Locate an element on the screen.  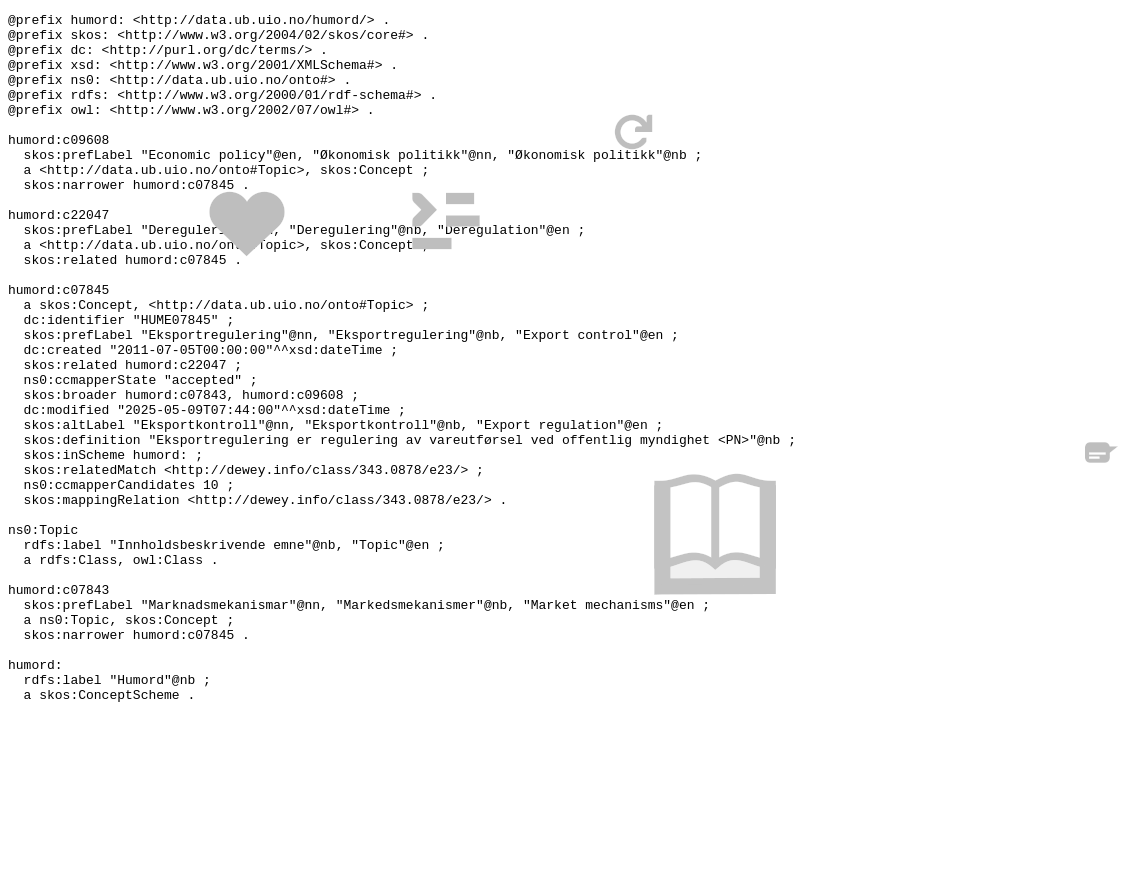
increase text indentation is located at coordinates (446, 221).